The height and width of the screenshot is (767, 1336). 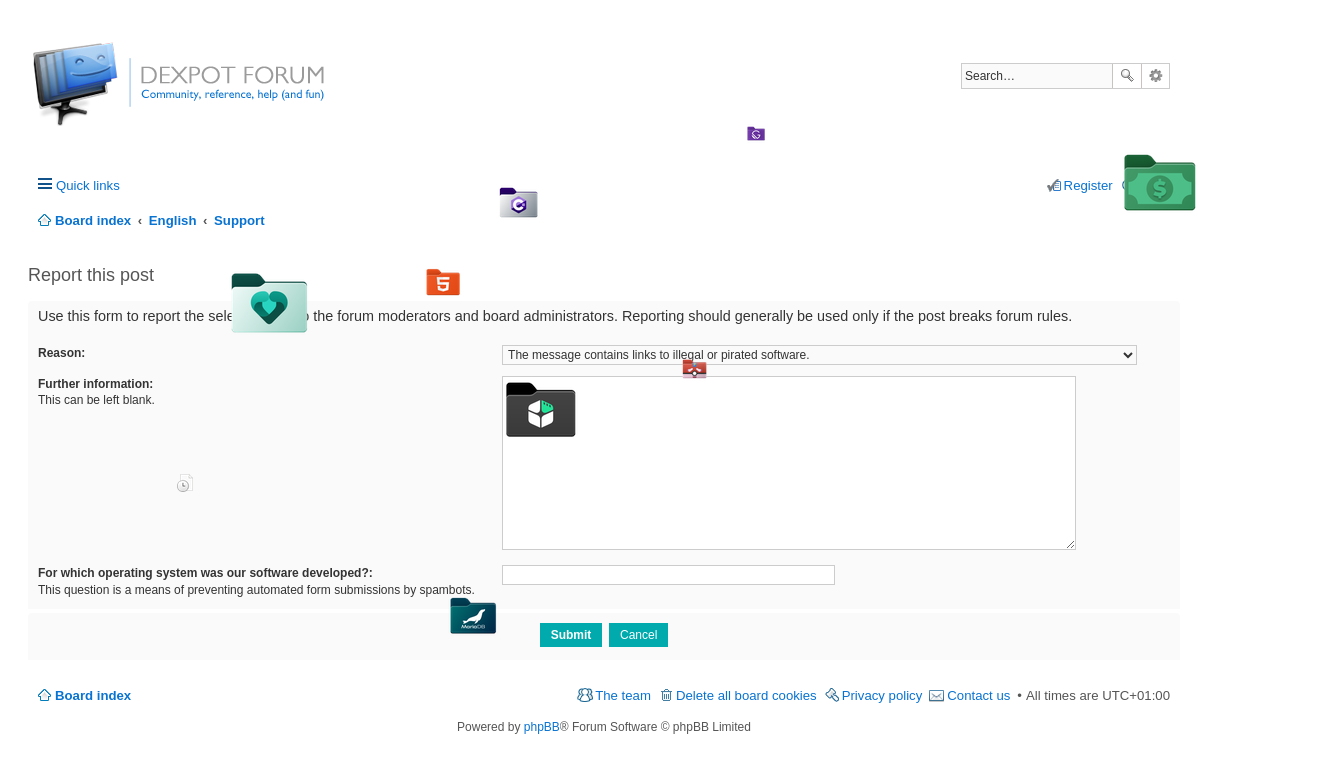 What do you see at coordinates (269, 305) in the screenshot?
I see `open microsoft family safety folder` at bounding box center [269, 305].